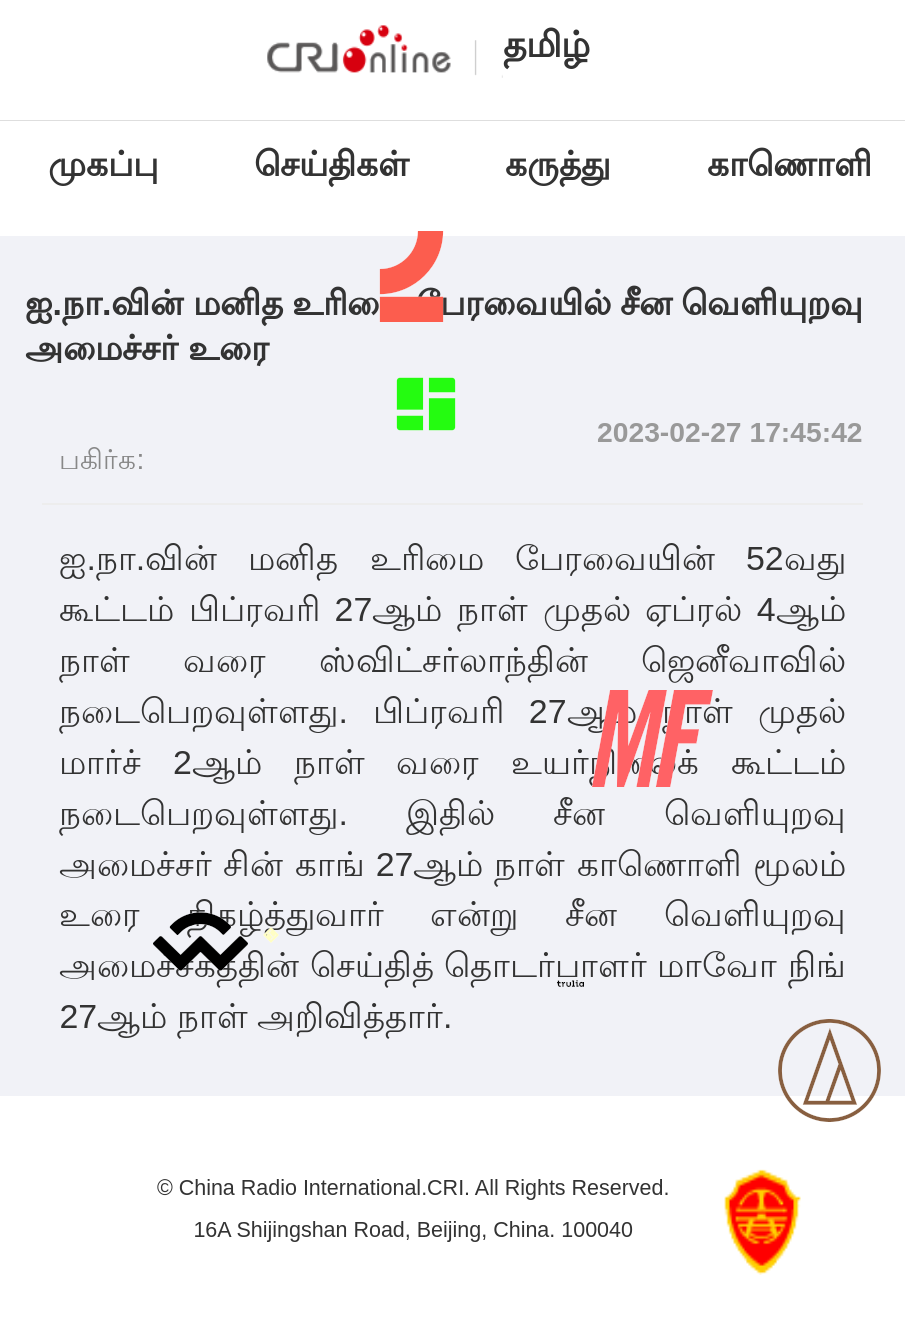  I want to click on visit MetaFilter community website, so click(652, 738).